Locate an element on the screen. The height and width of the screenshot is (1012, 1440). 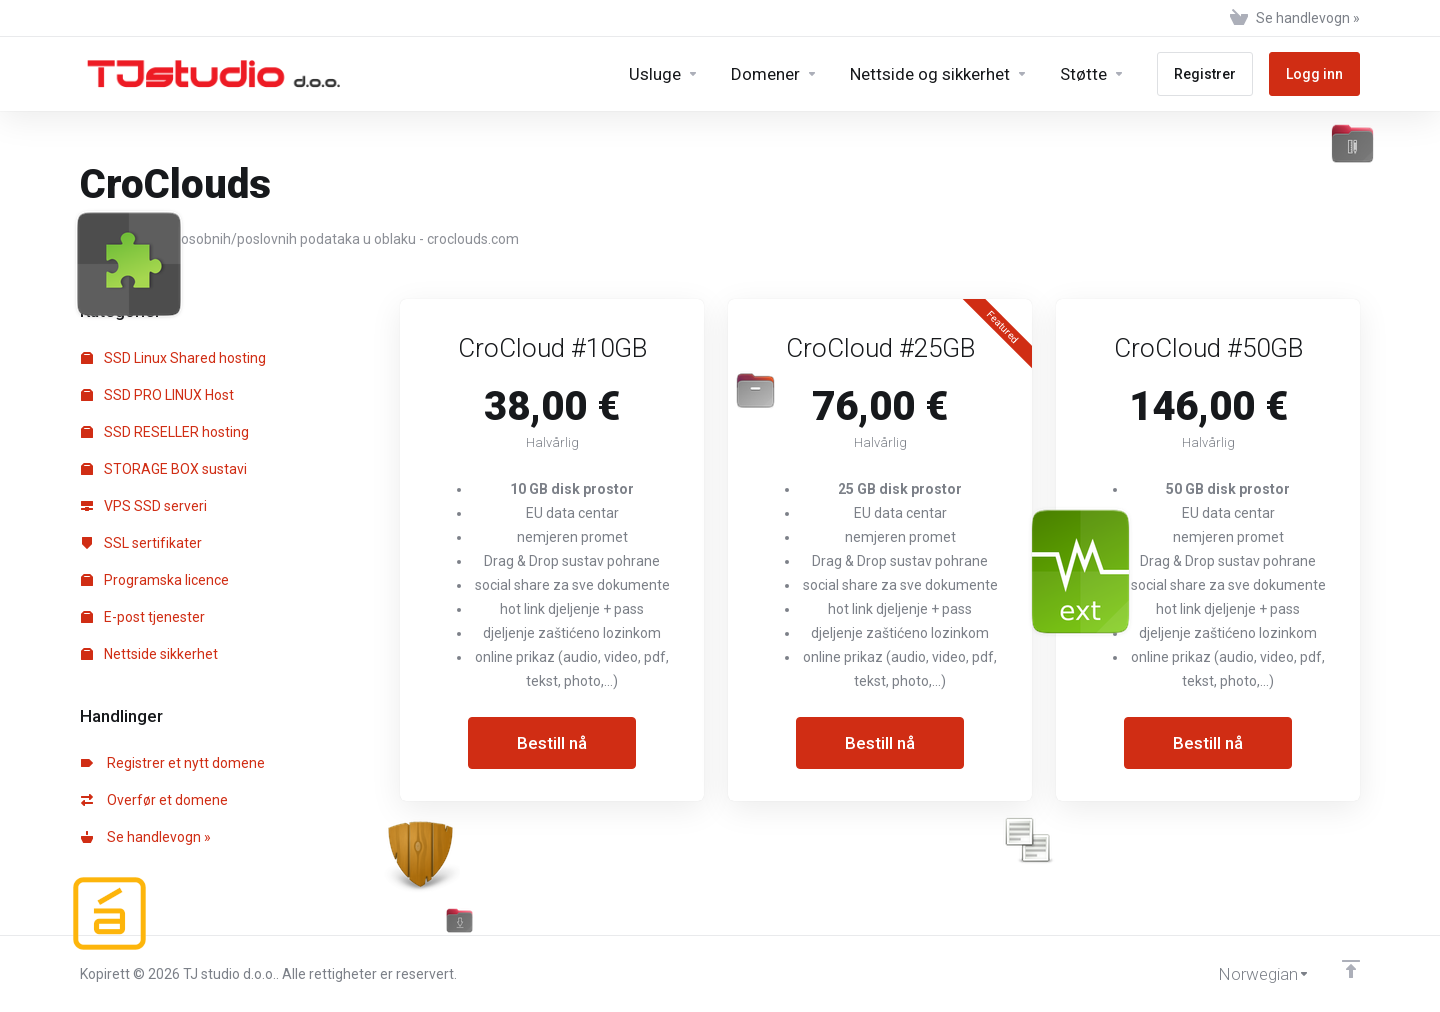
open character map to insert special symbols is located at coordinates (109, 913).